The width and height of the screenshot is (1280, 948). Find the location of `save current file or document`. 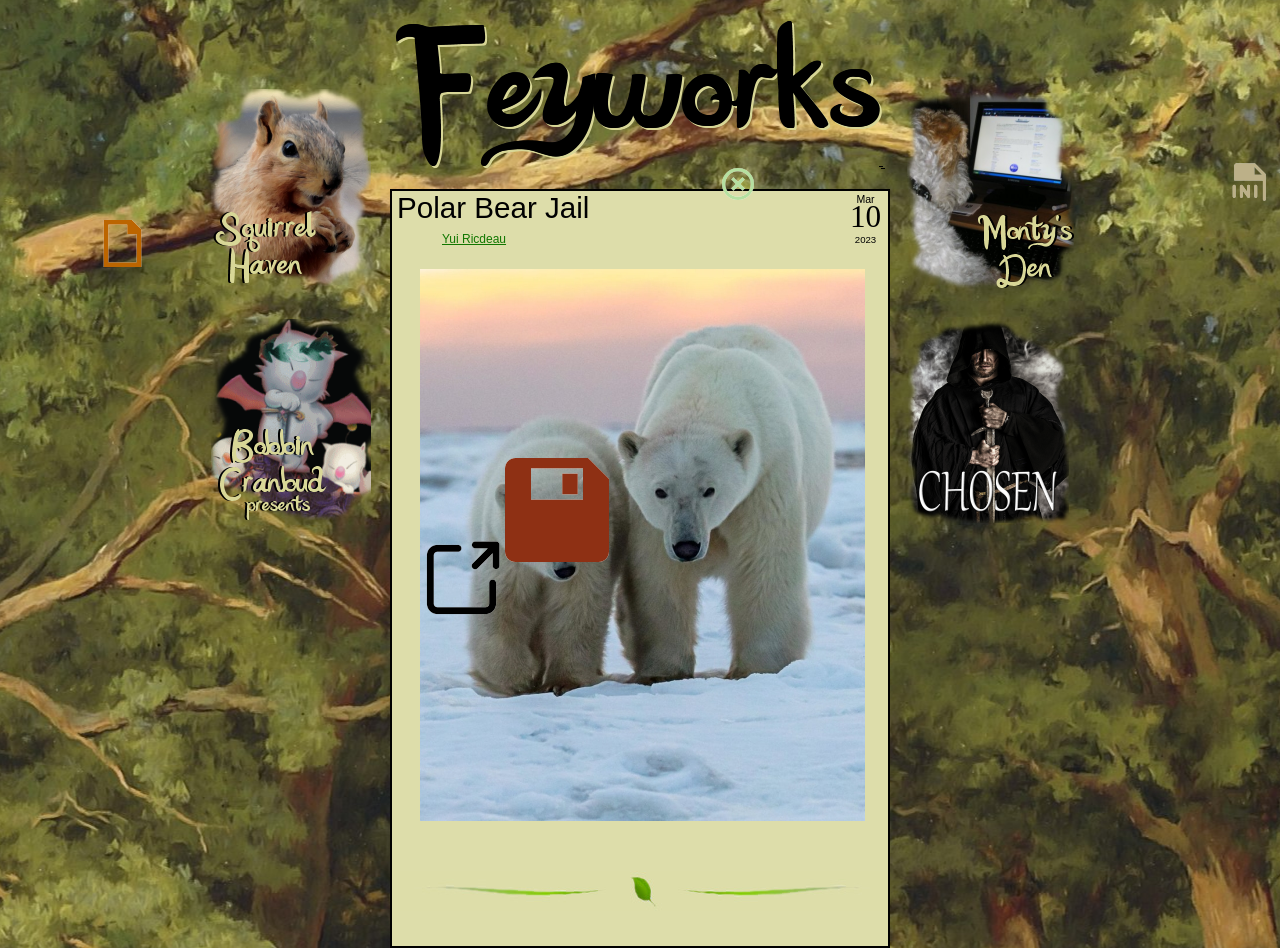

save current file or document is located at coordinates (557, 510).